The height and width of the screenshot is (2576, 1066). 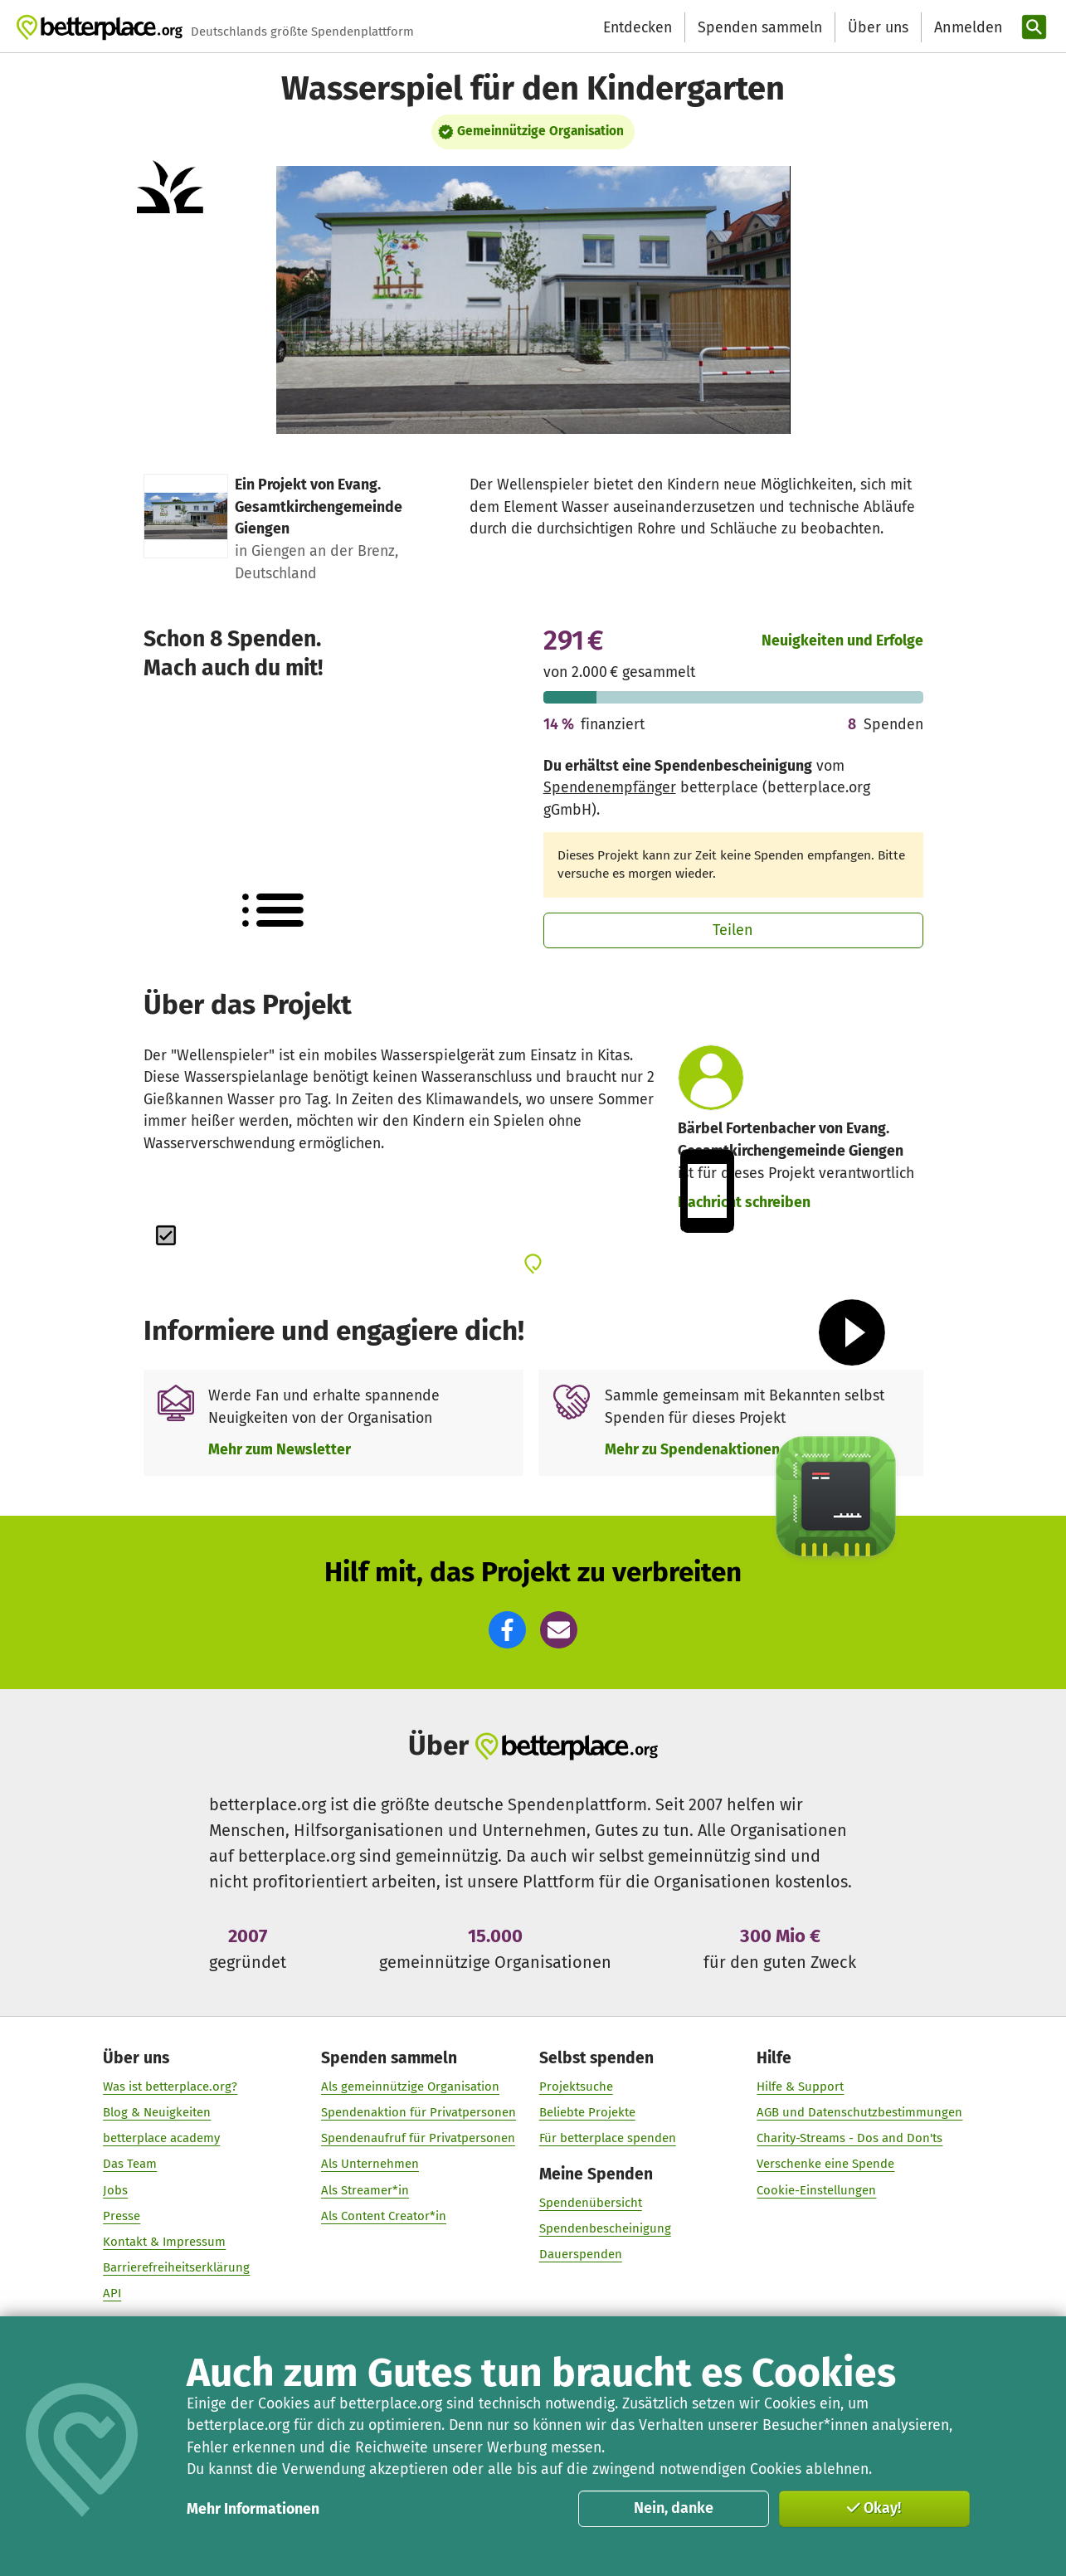 What do you see at coordinates (273, 910) in the screenshot?
I see `view items in list format` at bounding box center [273, 910].